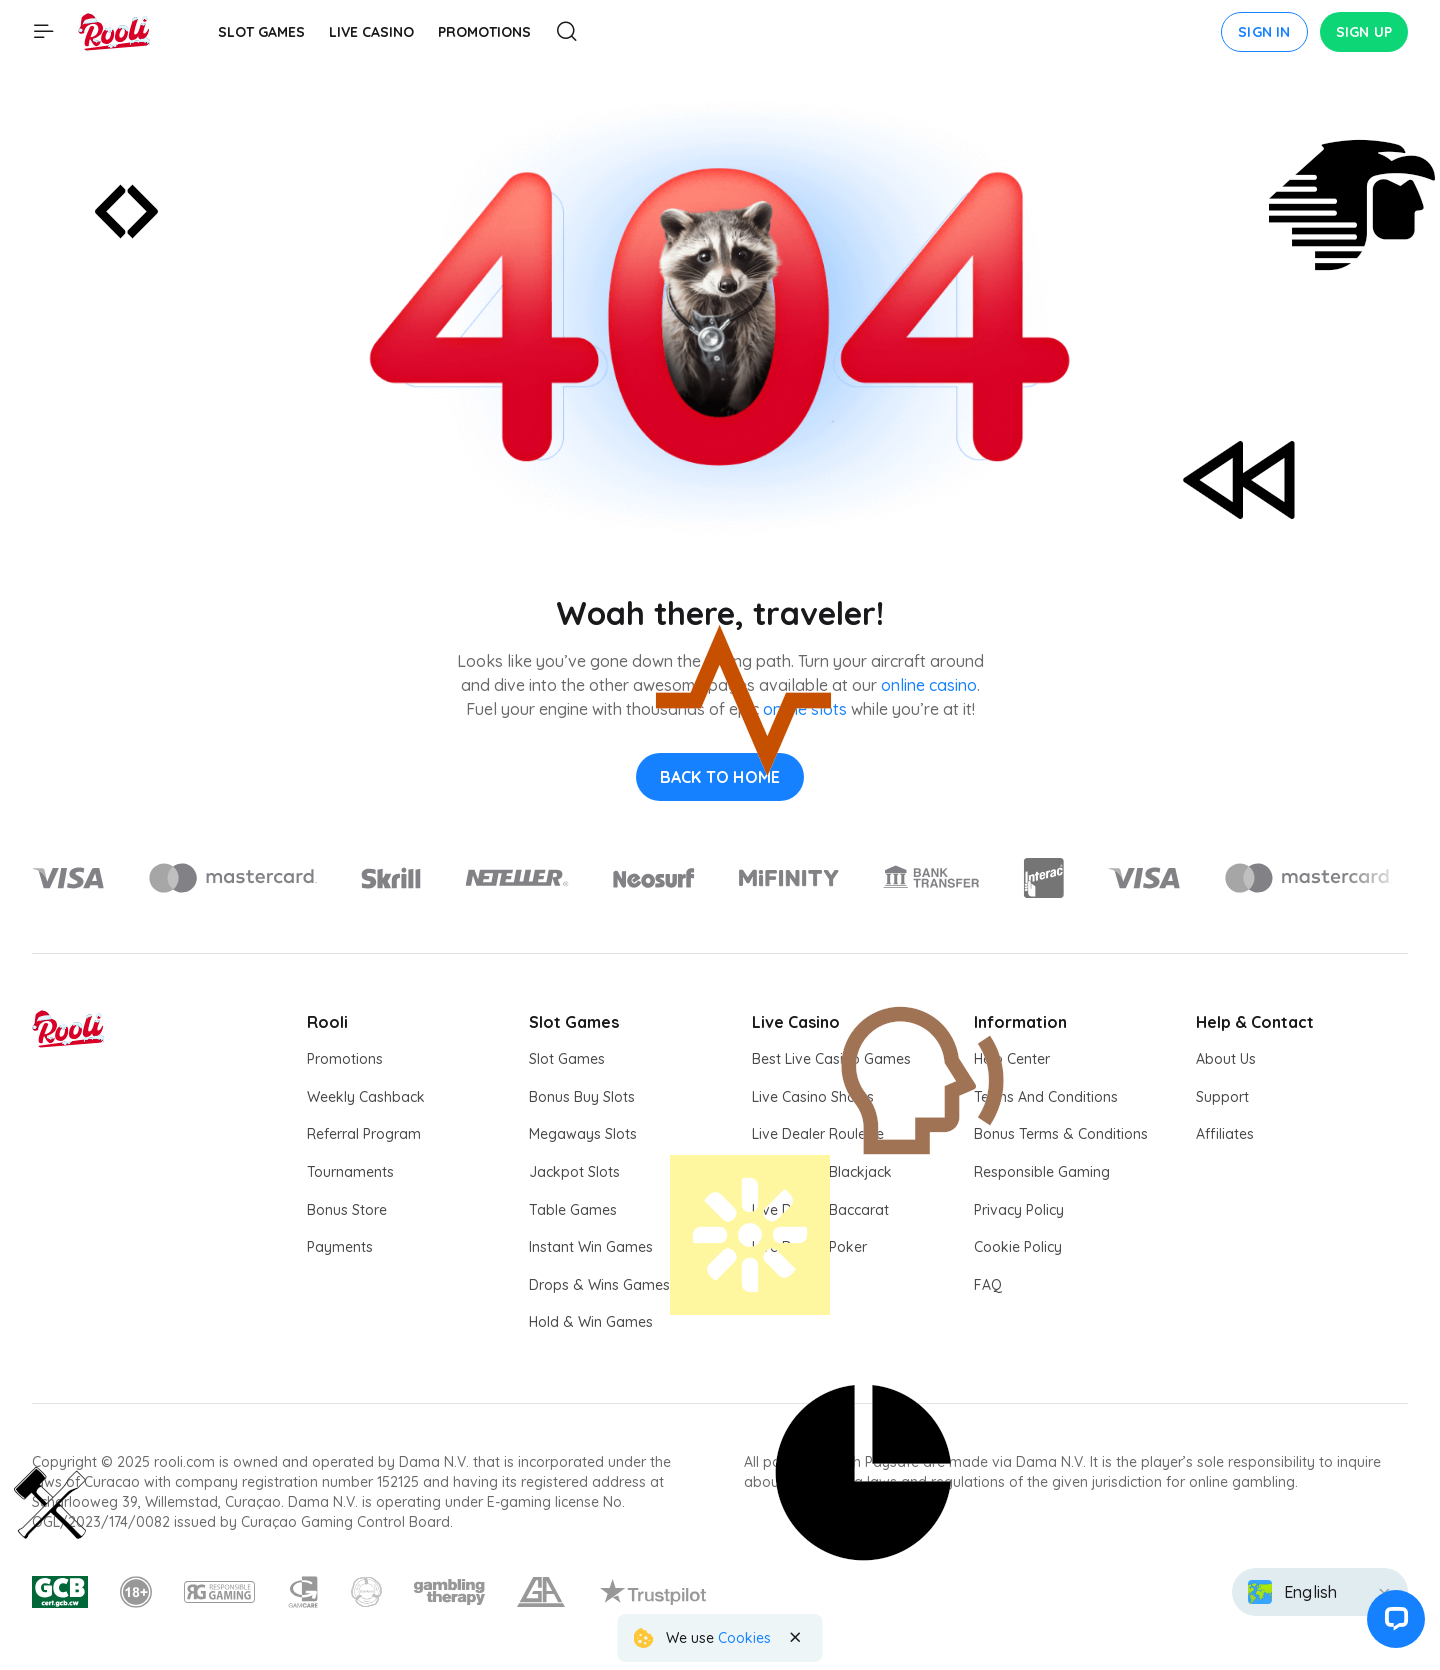  Describe the element at coordinates (1352, 205) in the screenshot. I see `aeromexico airline logo` at that location.